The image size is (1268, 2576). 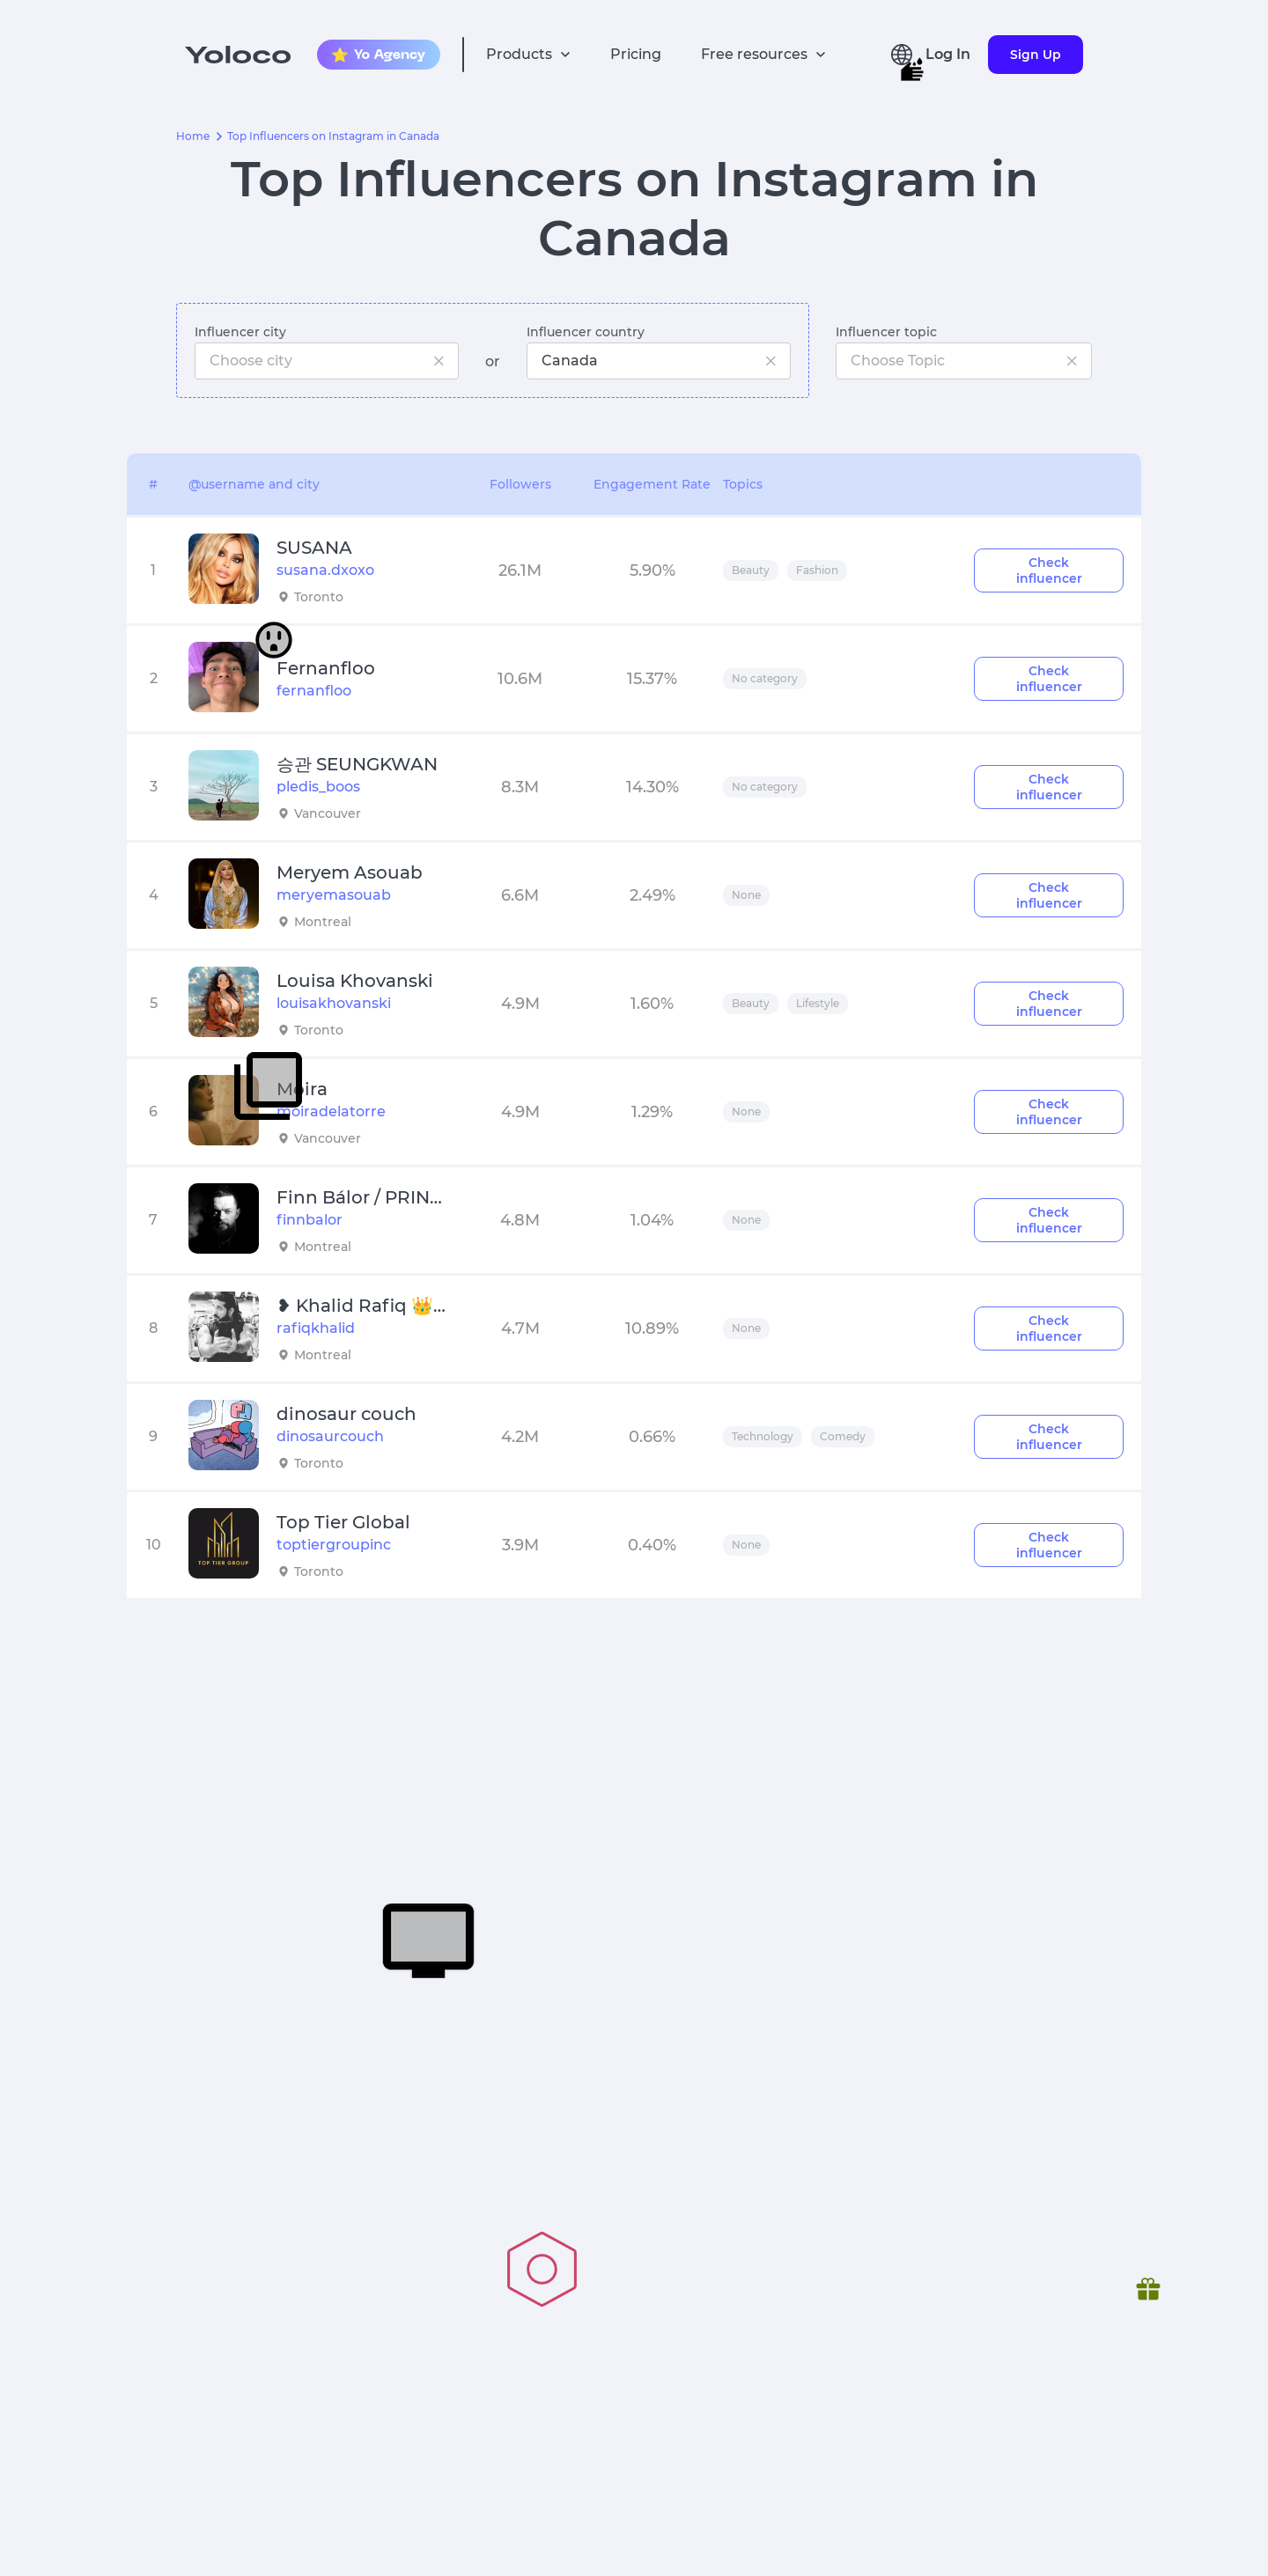 What do you see at coordinates (268, 1086) in the screenshot?
I see `view stacked or layered content` at bounding box center [268, 1086].